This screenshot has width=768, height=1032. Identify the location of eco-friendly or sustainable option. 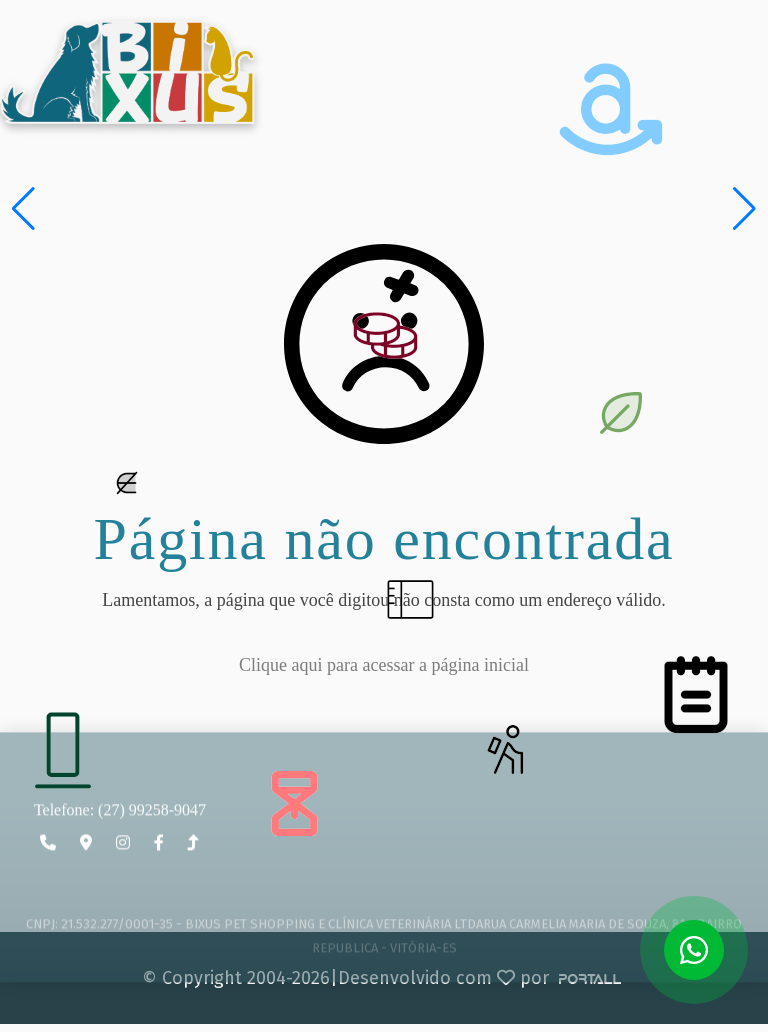
(621, 413).